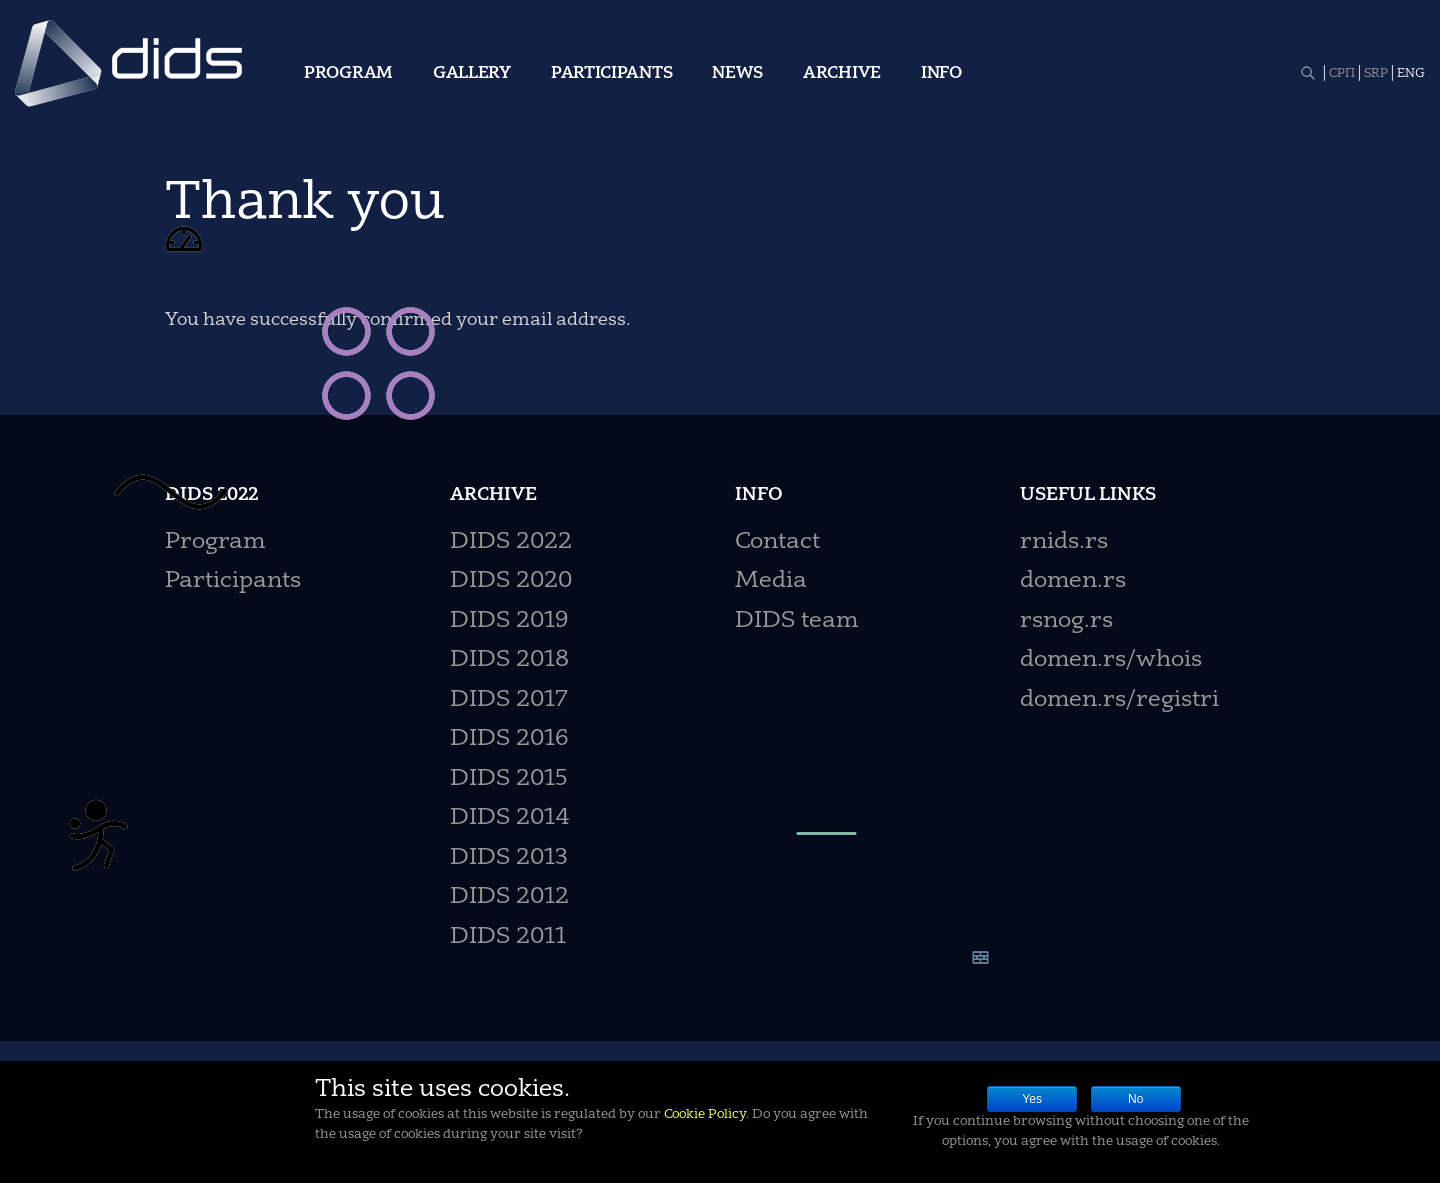  What do you see at coordinates (980, 957) in the screenshot?
I see `access firewall or security settings` at bounding box center [980, 957].